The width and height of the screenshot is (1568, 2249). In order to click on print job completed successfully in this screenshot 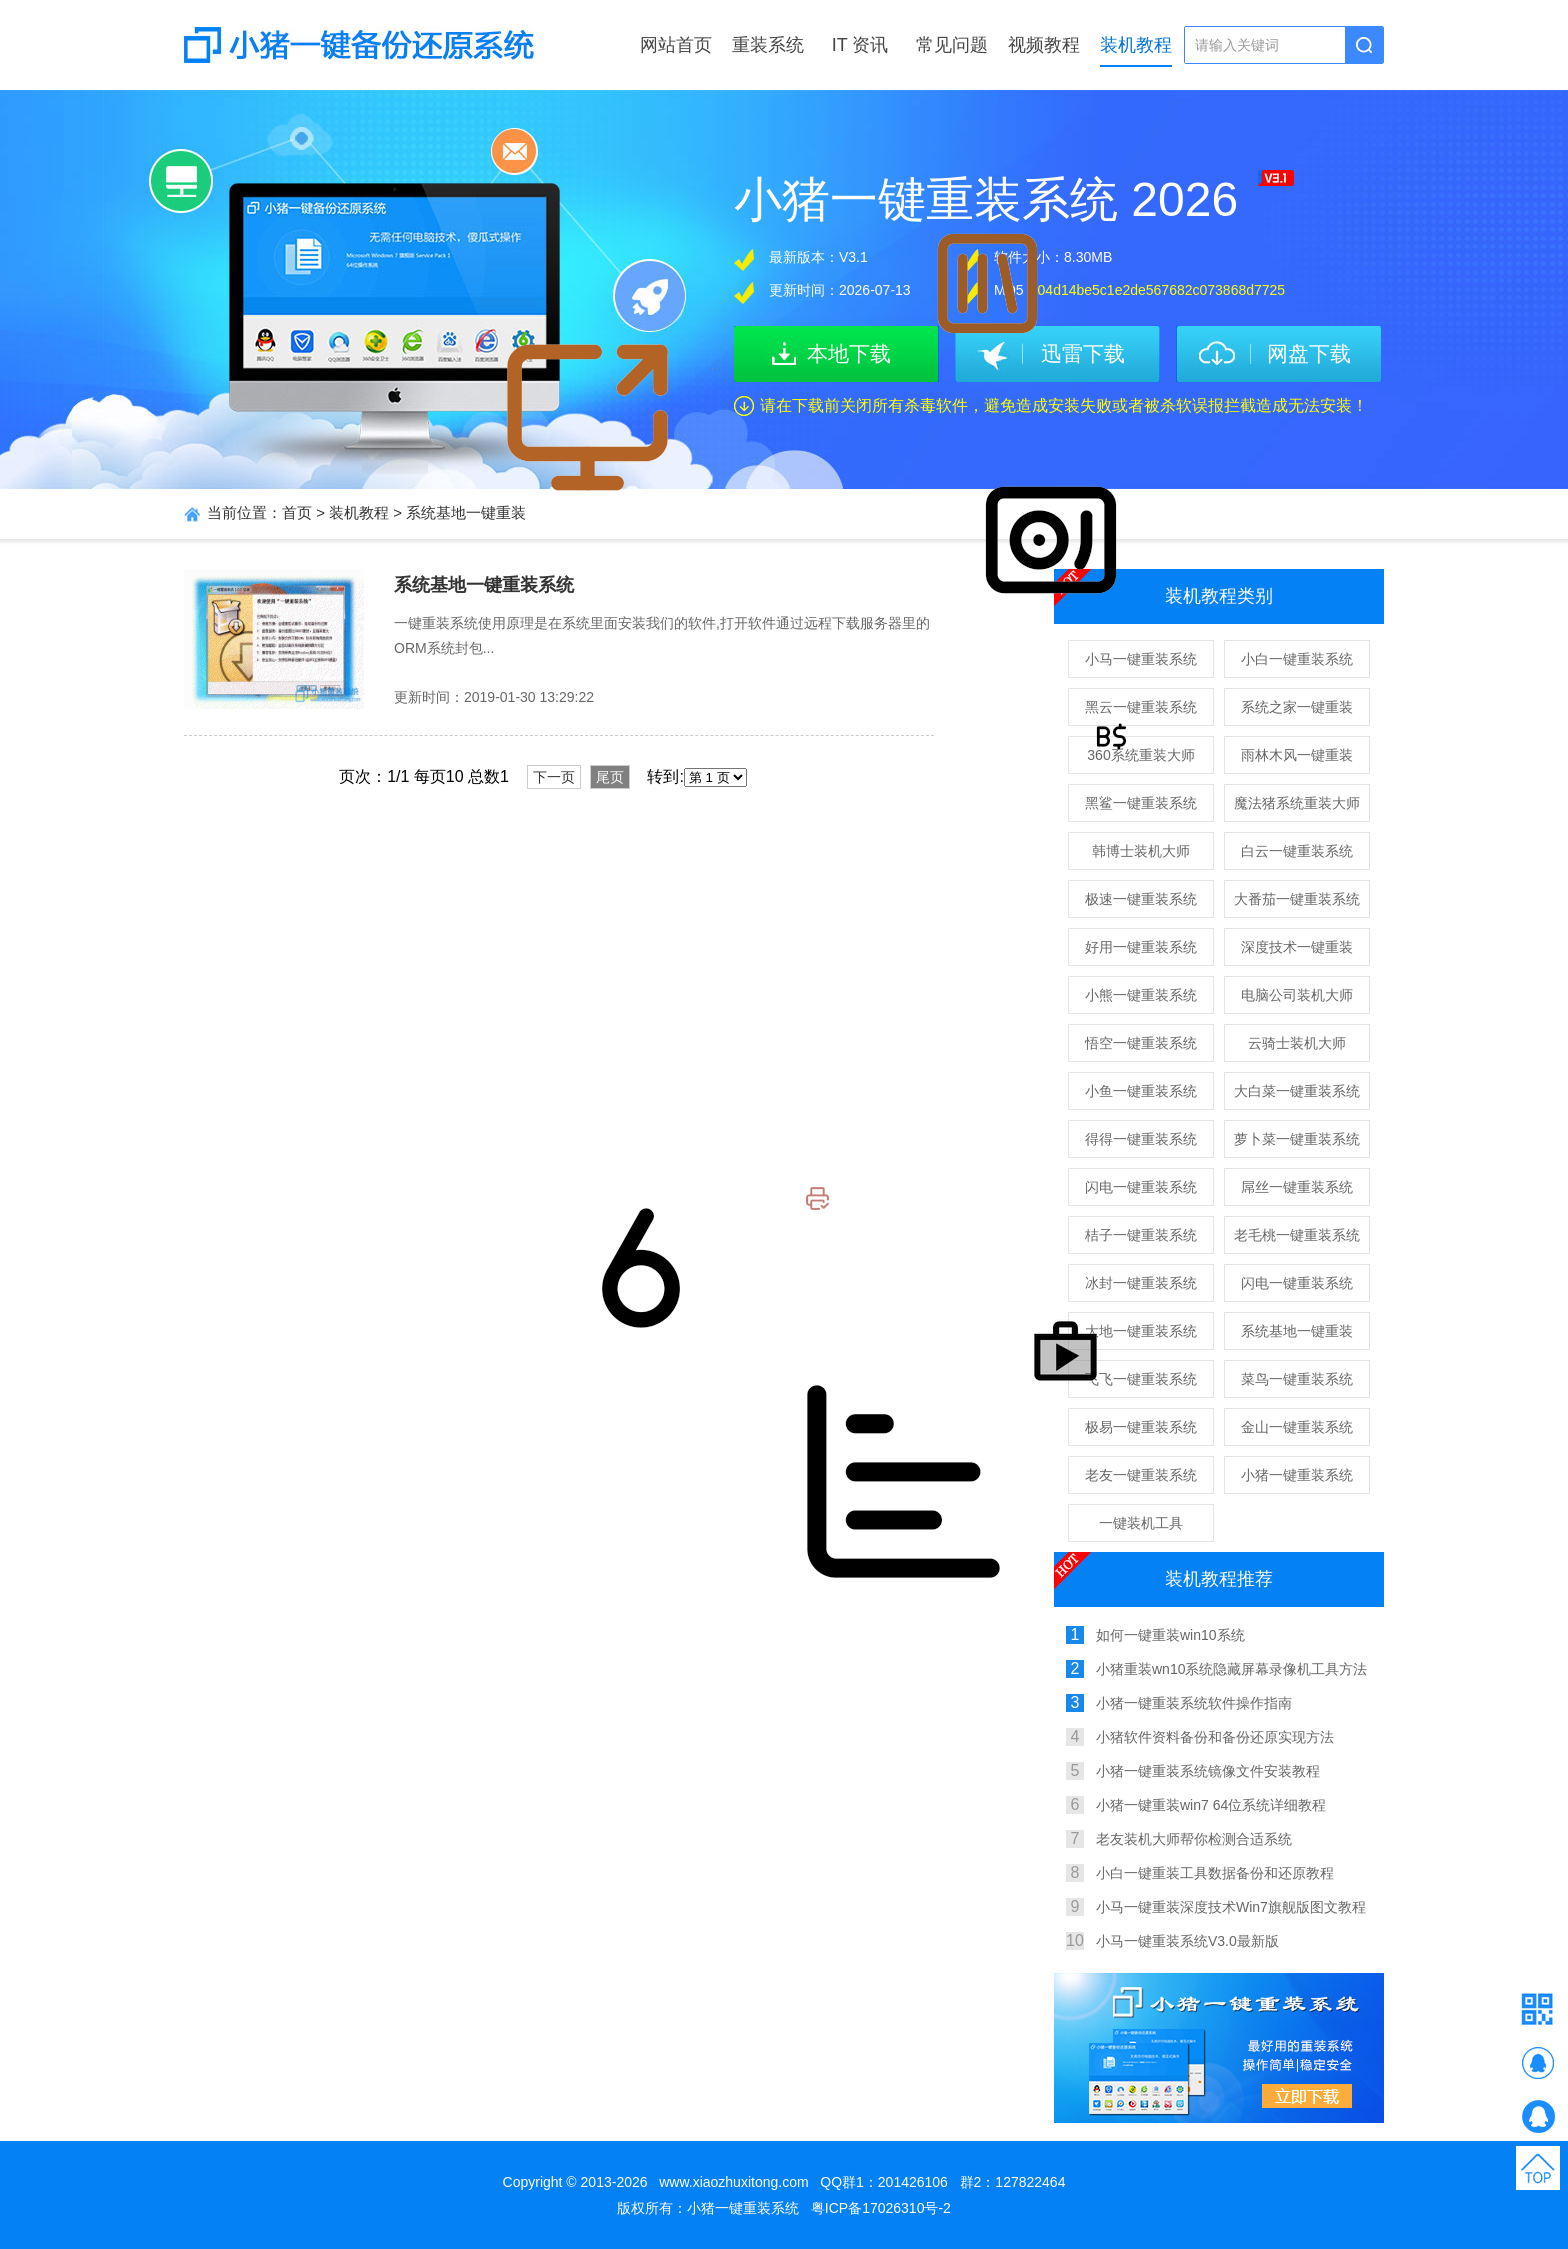, I will do `click(817, 1198)`.